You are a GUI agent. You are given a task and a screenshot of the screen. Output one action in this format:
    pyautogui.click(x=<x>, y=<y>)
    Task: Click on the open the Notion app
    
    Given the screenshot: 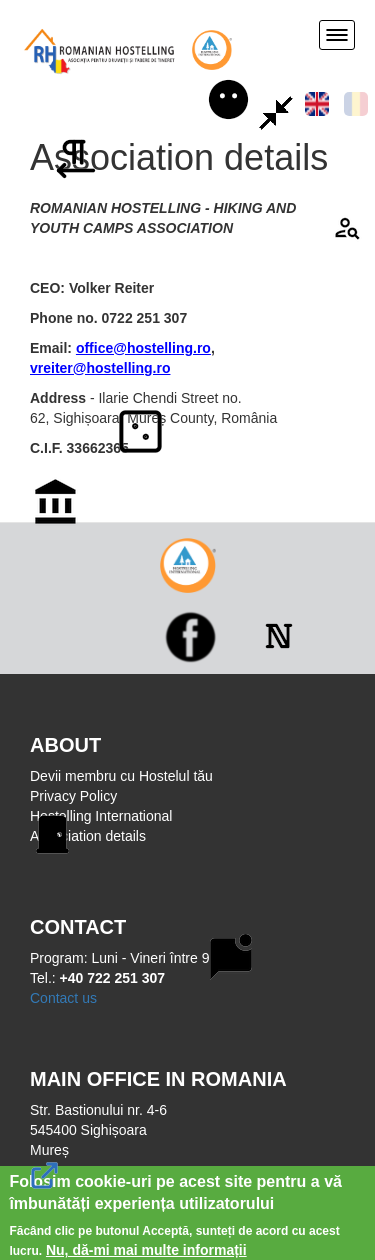 What is the action you would take?
    pyautogui.click(x=279, y=636)
    